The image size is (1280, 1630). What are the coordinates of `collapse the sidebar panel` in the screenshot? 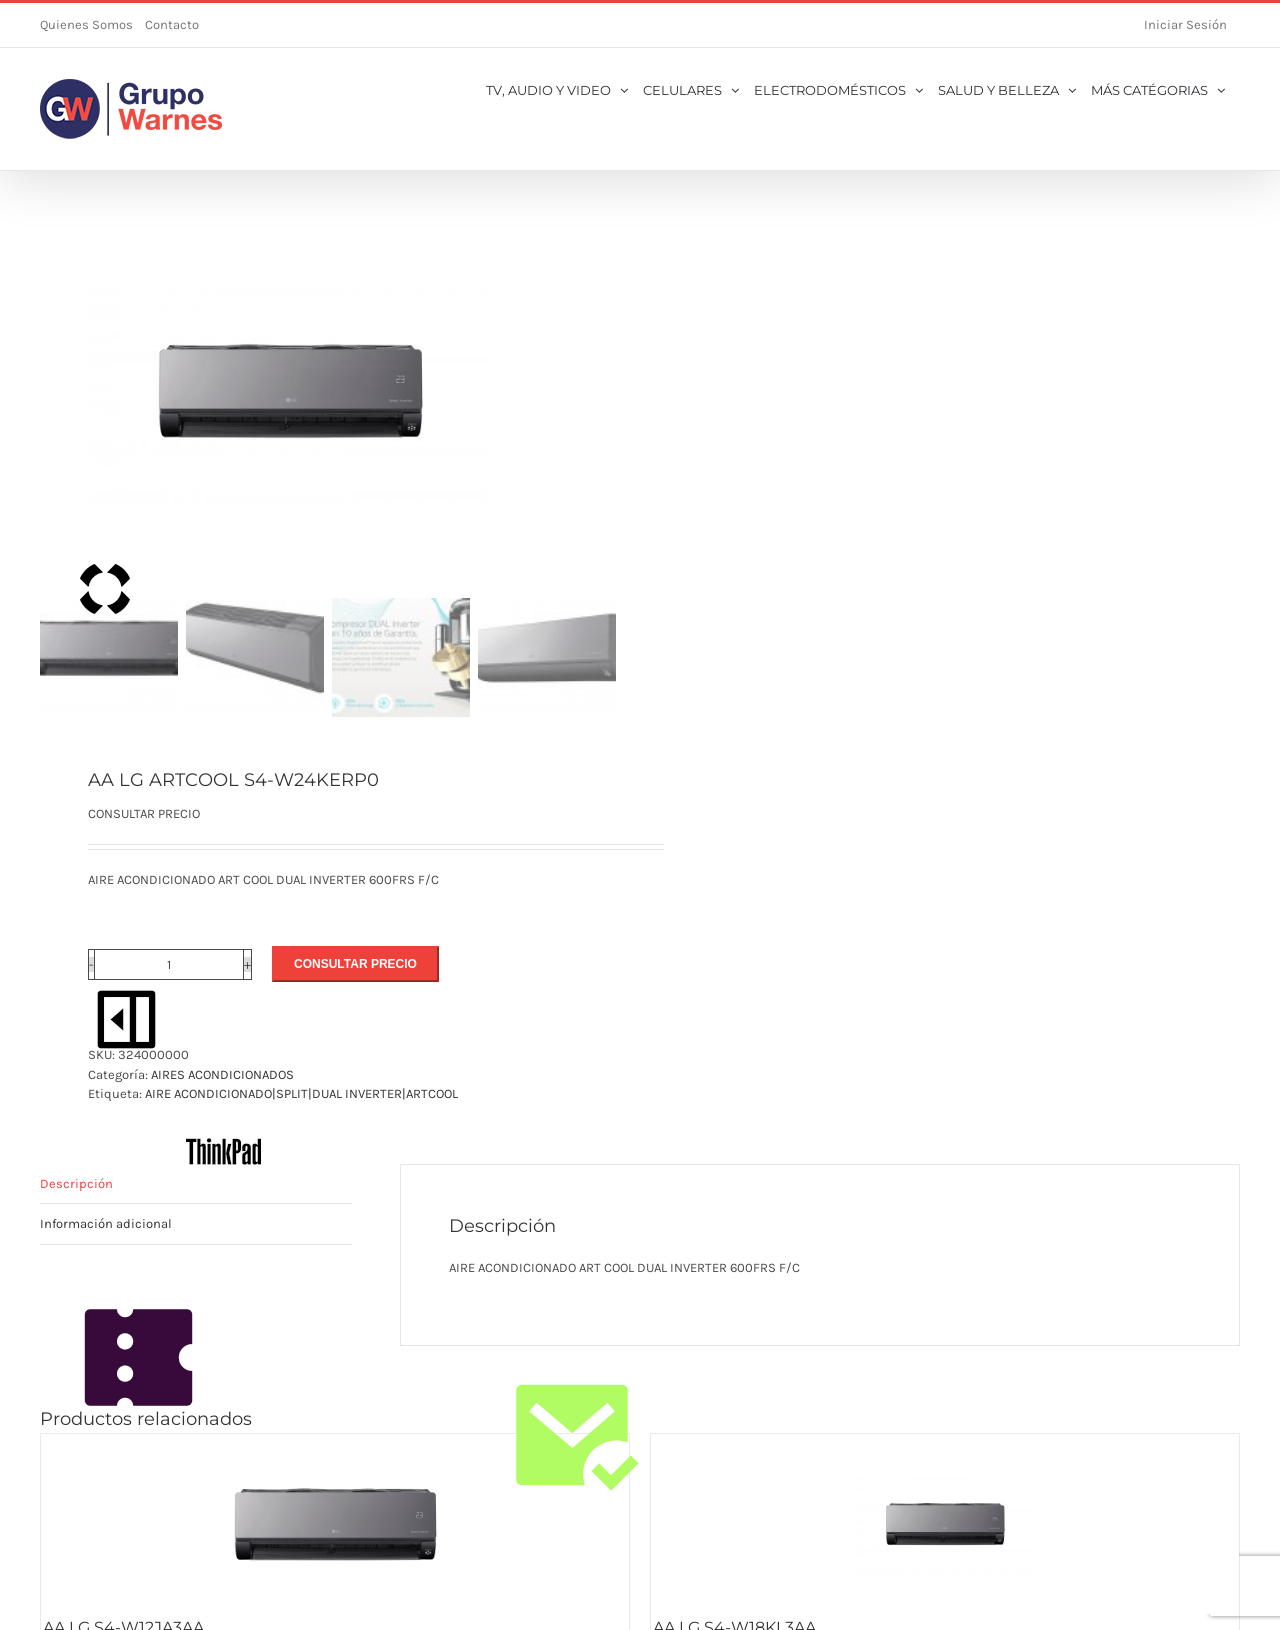 It's located at (126, 1019).